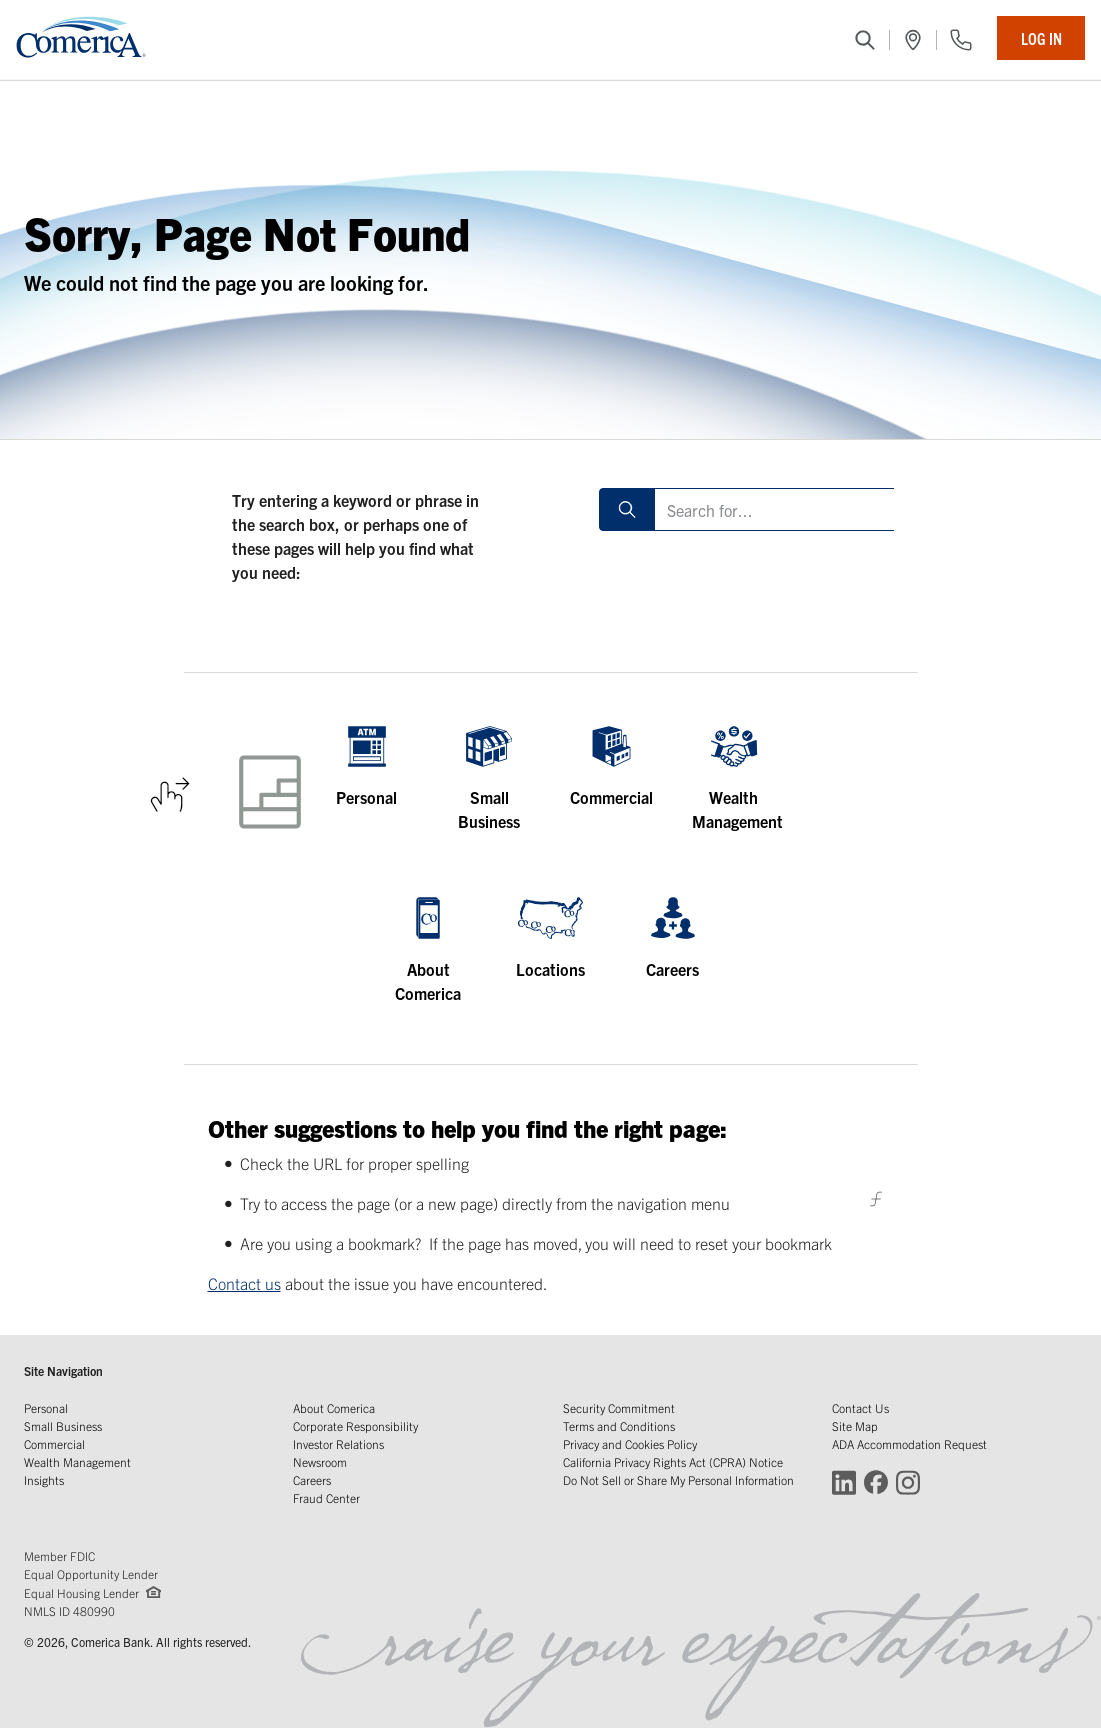  What do you see at coordinates (270, 792) in the screenshot?
I see `indicates stairs or stairway access` at bounding box center [270, 792].